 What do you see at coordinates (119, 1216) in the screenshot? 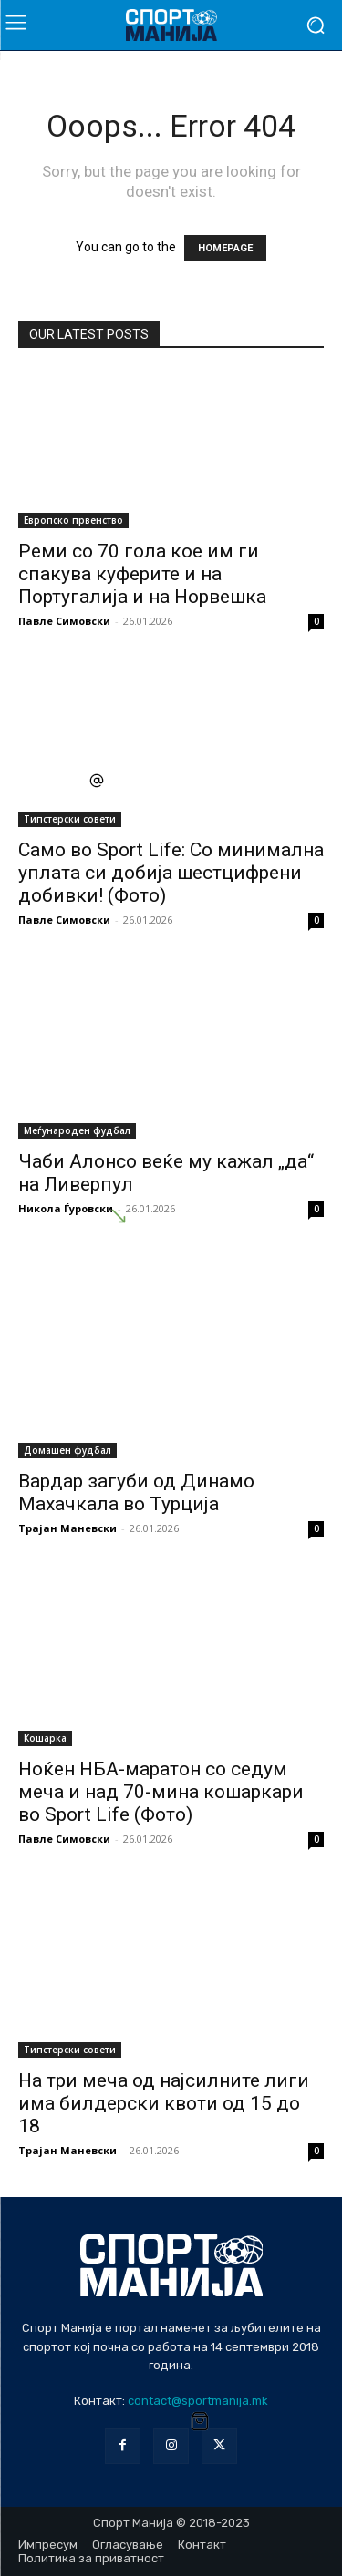
I see `move item to the bottom right` at bounding box center [119, 1216].